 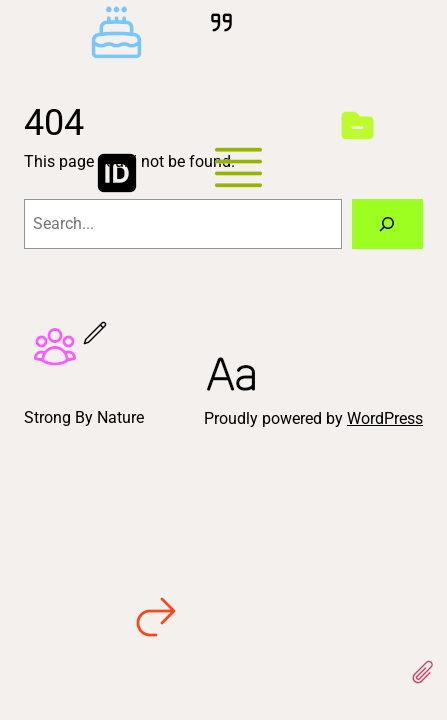 I want to click on attach a file to your message, so click(x=423, y=672).